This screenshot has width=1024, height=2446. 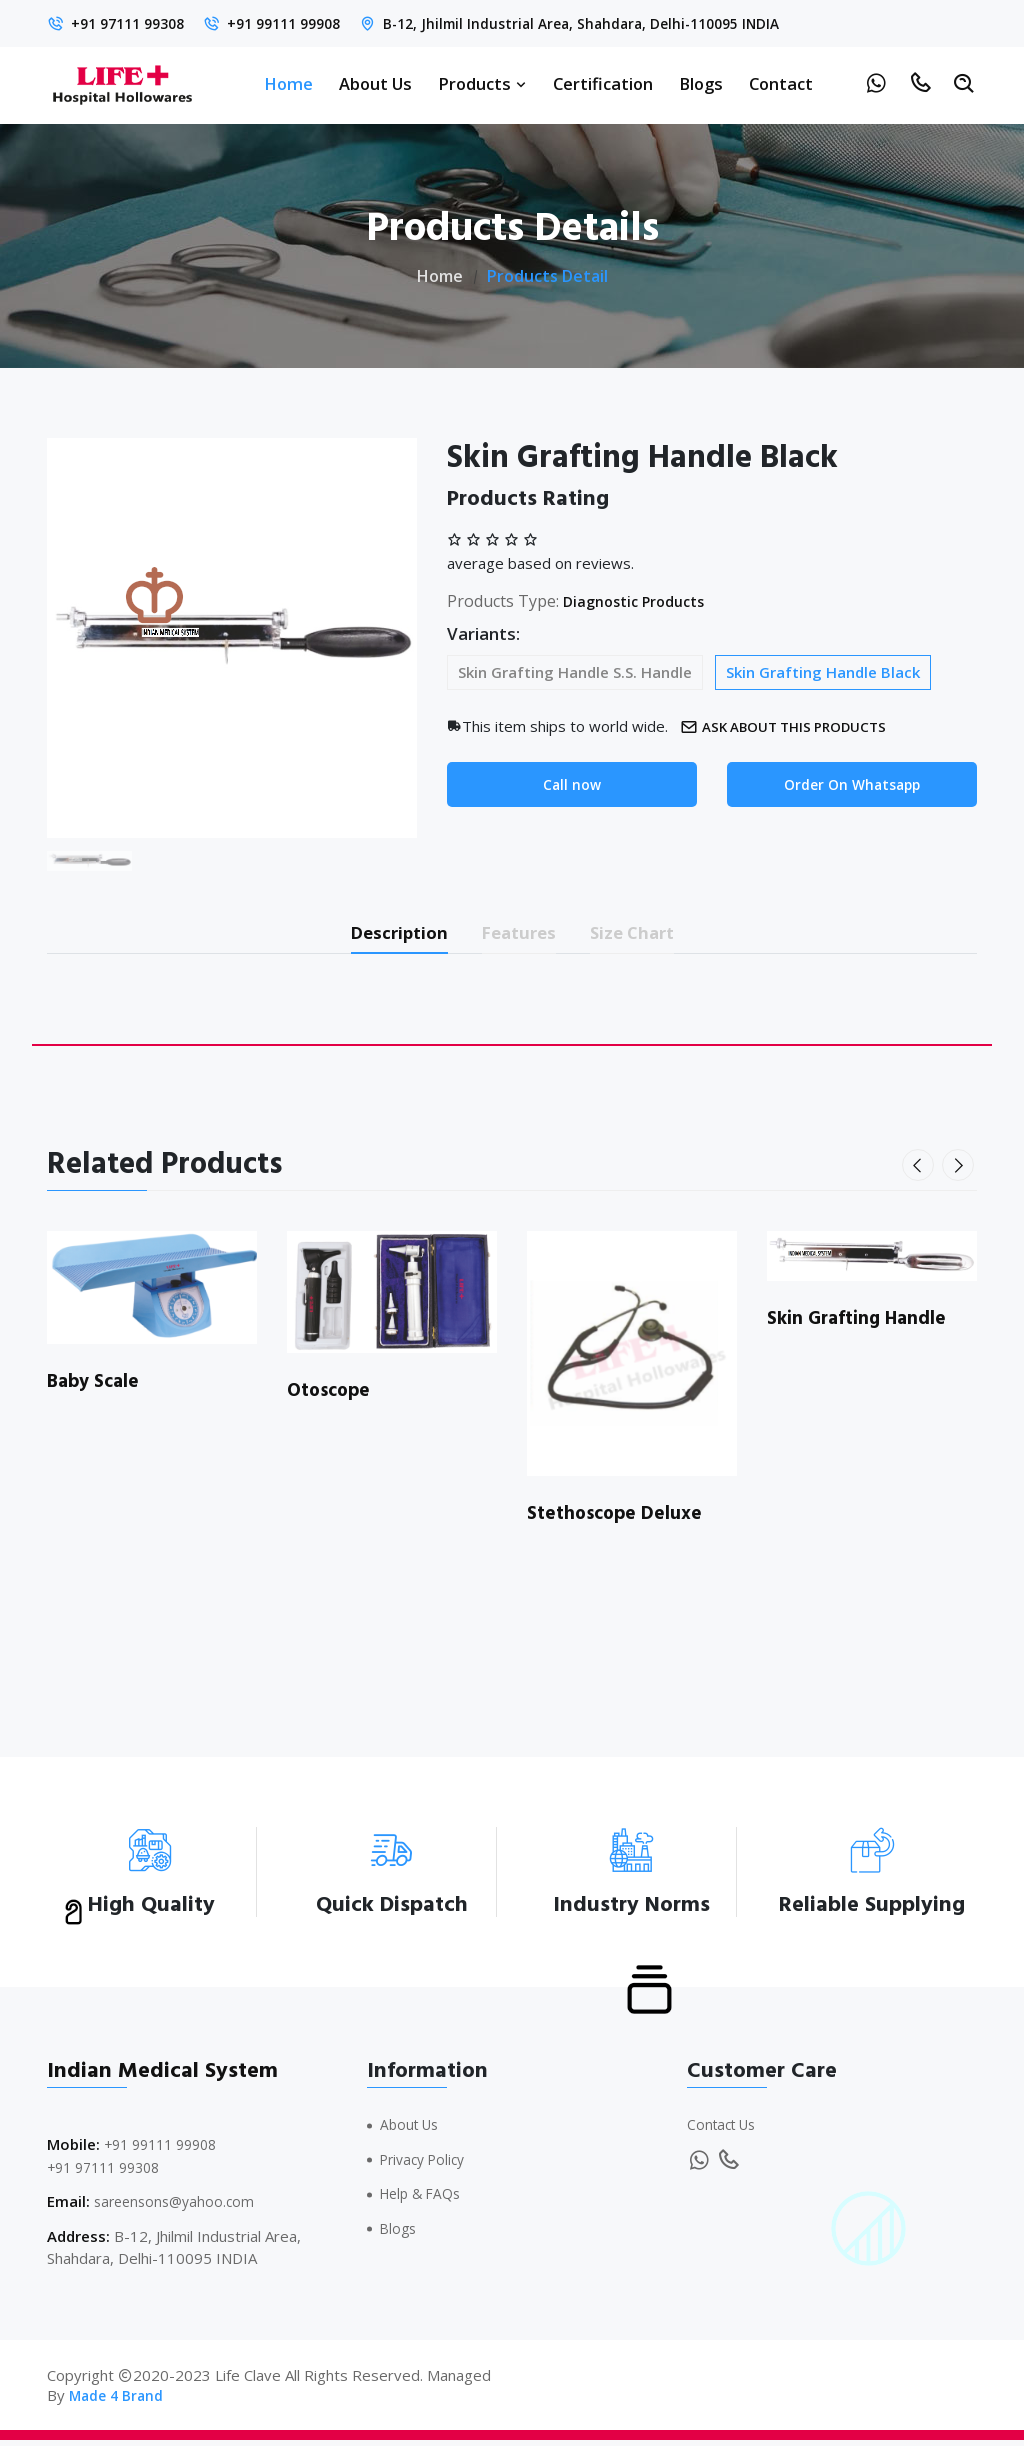 What do you see at coordinates (868, 2228) in the screenshot?
I see `adjust contrast or brightness settings` at bounding box center [868, 2228].